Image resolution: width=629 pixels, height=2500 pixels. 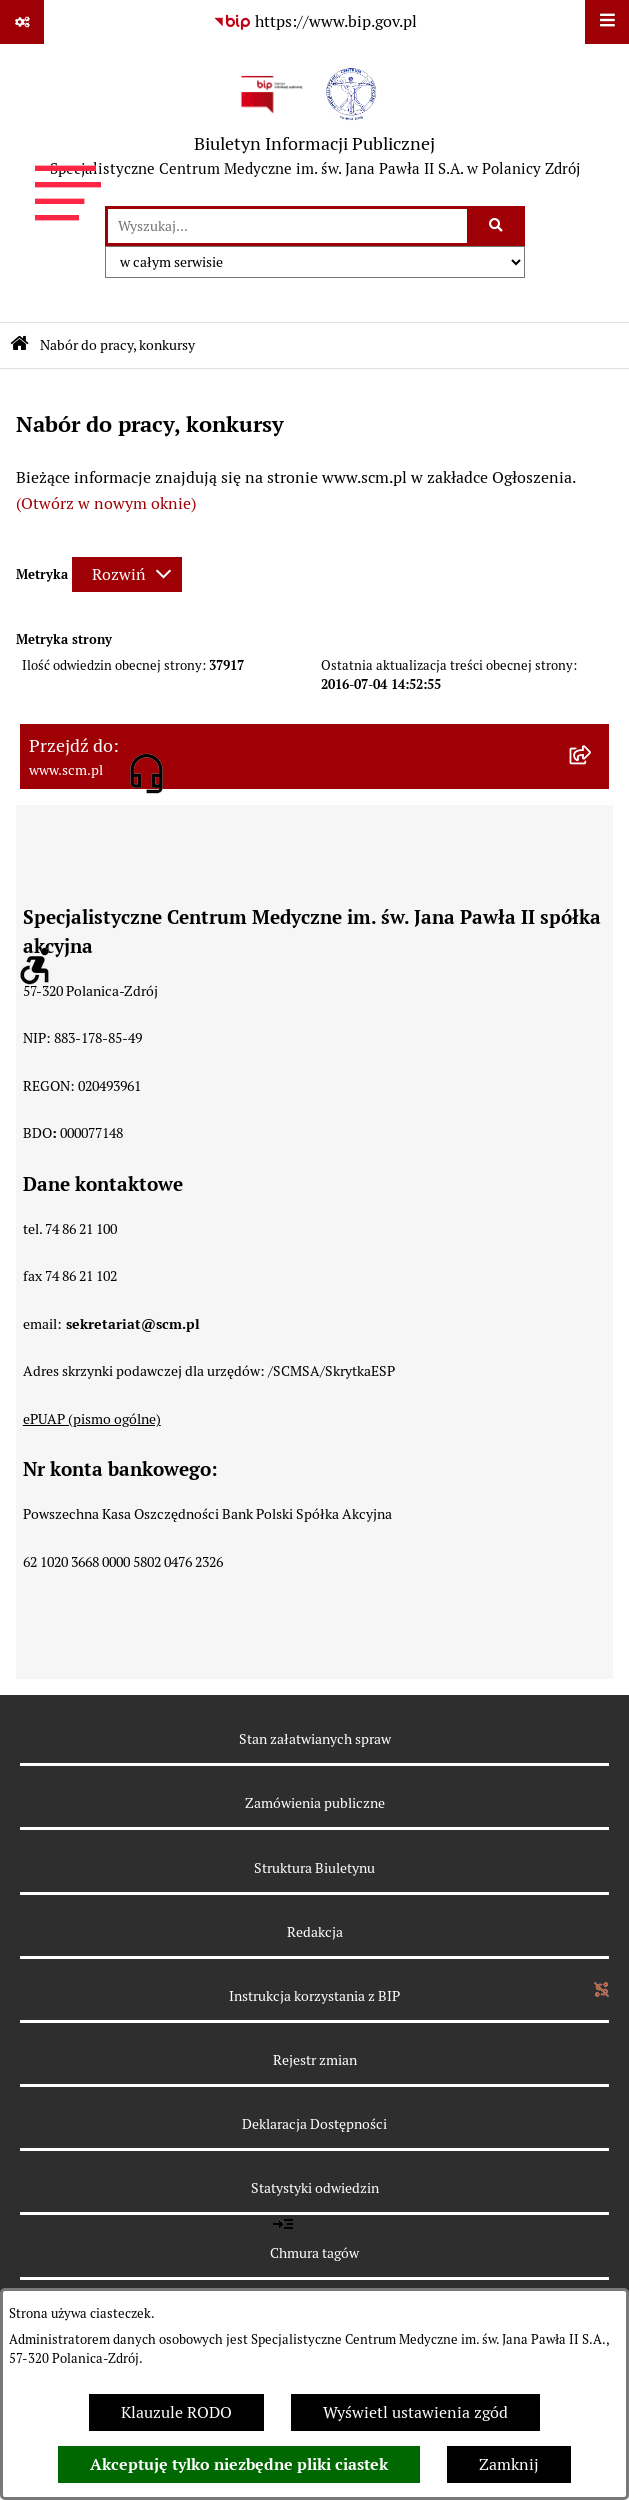 I want to click on indicates wheelchair accessibility available, so click(x=33, y=965).